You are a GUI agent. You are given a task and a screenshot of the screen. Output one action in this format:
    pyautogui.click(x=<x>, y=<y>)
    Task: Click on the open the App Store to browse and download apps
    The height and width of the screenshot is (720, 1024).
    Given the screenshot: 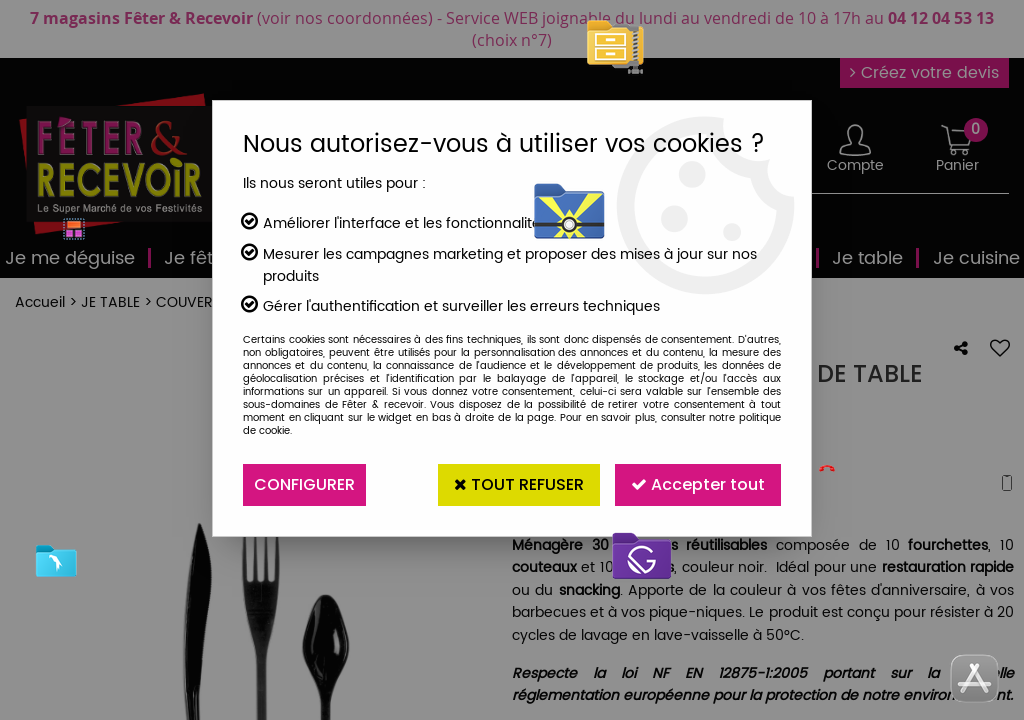 What is the action you would take?
    pyautogui.click(x=974, y=678)
    